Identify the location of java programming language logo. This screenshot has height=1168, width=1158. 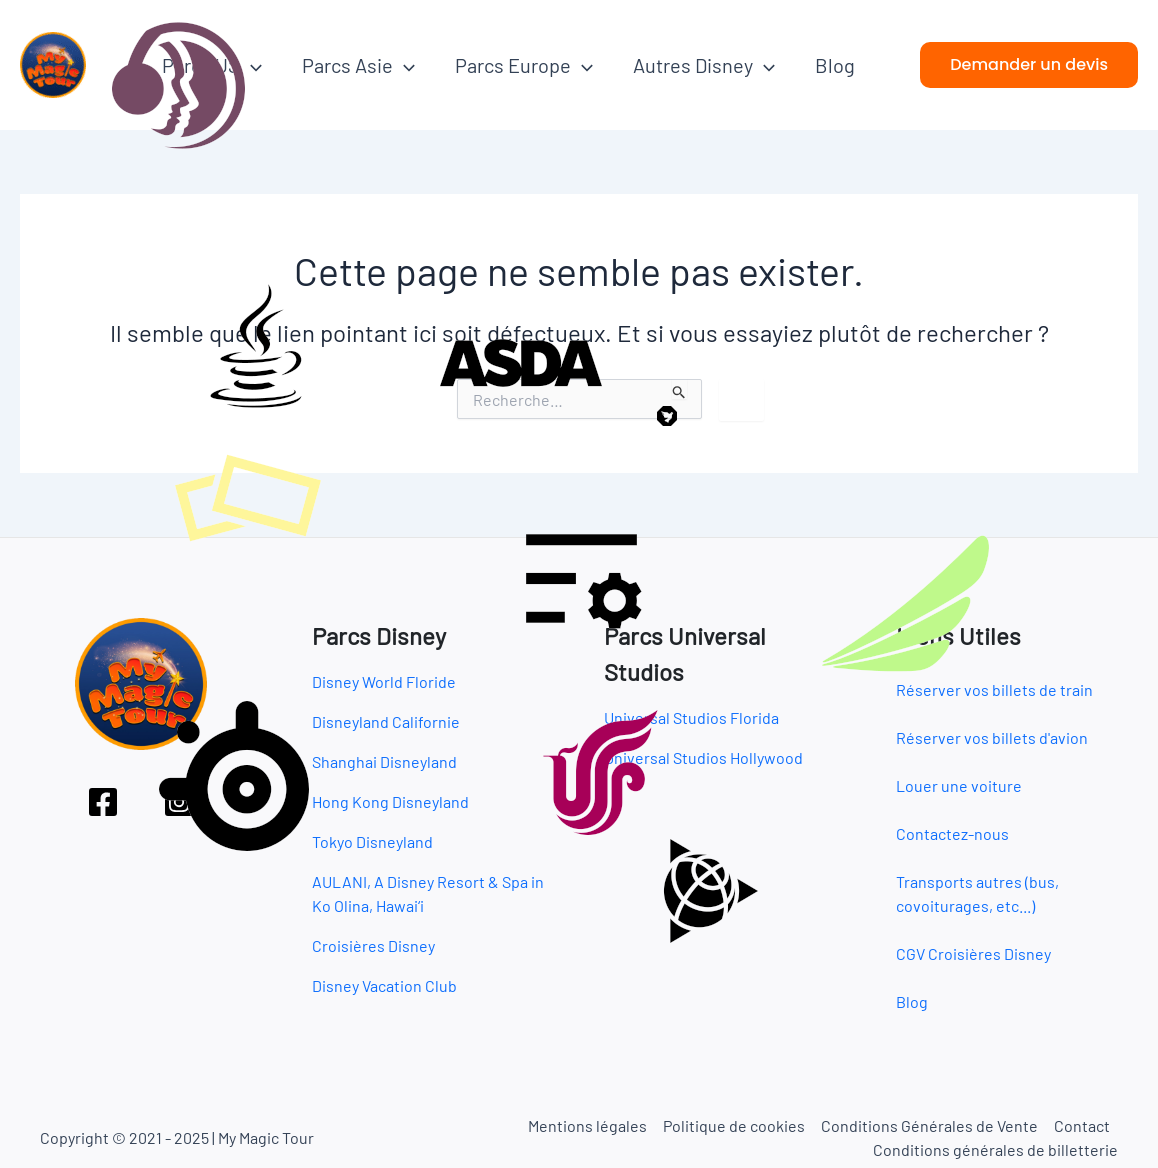
(256, 346).